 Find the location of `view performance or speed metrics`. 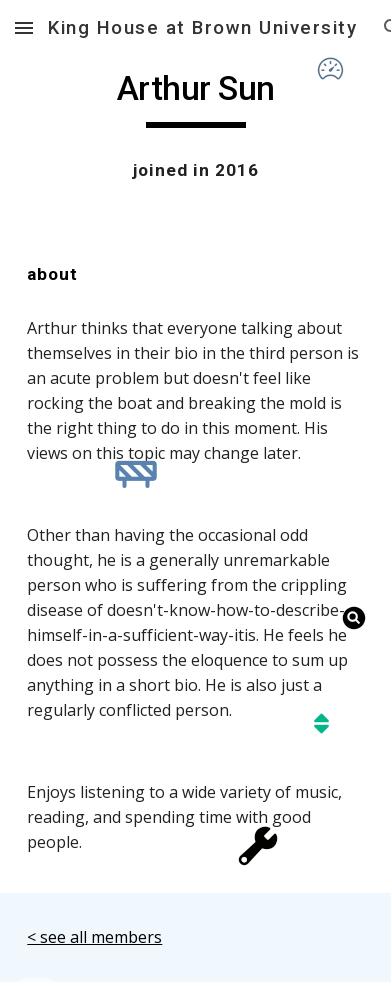

view performance or speed metrics is located at coordinates (330, 68).